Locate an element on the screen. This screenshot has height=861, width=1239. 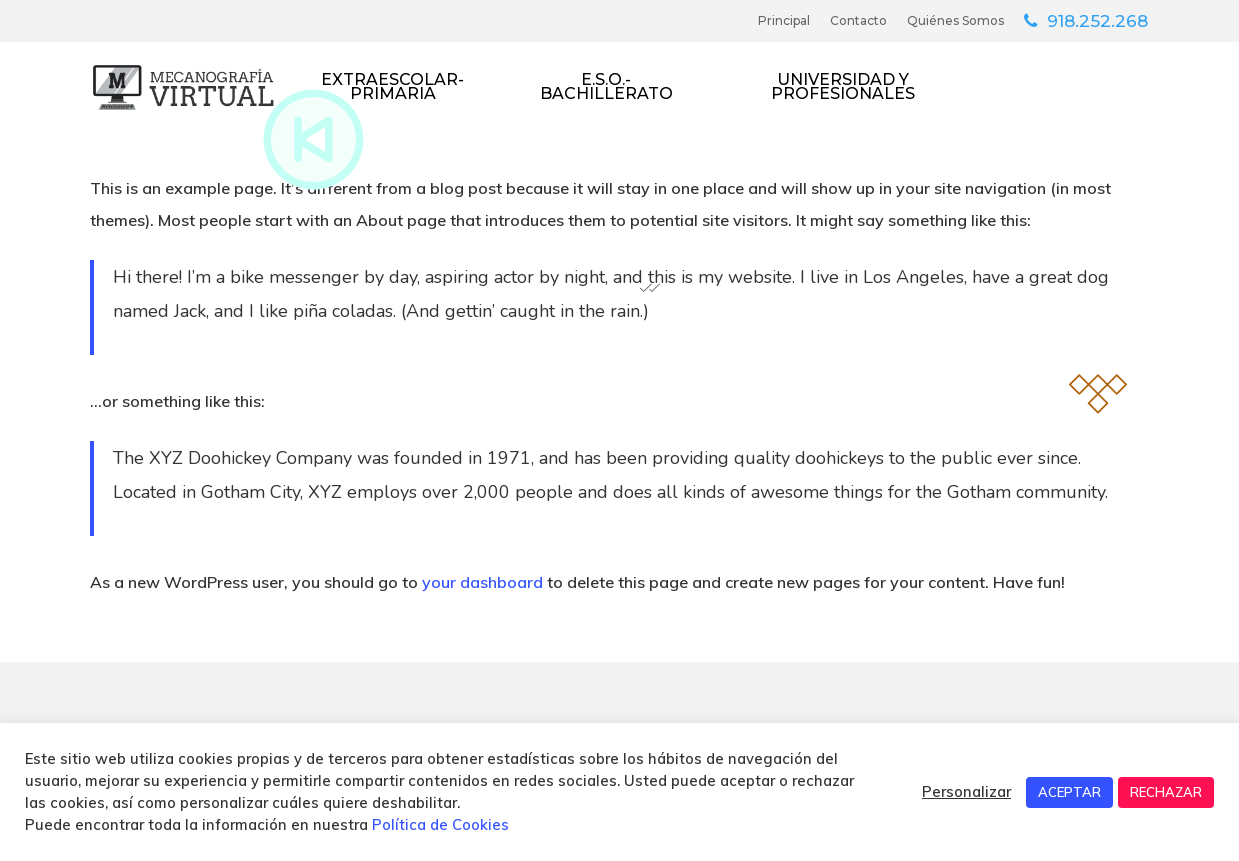
skip to previous track is located at coordinates (313, 139).